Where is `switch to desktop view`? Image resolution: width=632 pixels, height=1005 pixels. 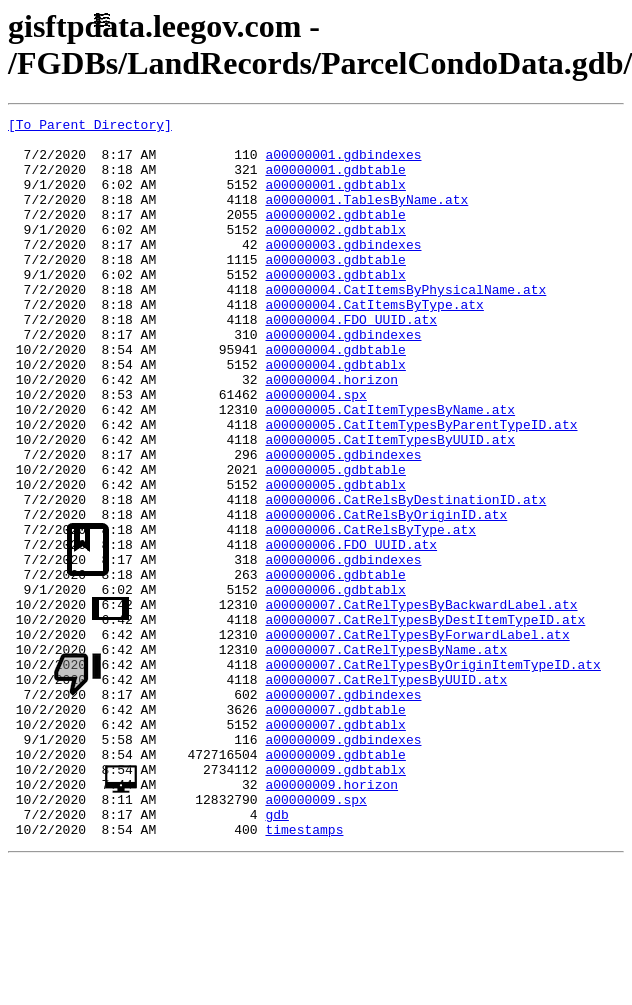
switch to desktop view is located at coordinates (121, 779).